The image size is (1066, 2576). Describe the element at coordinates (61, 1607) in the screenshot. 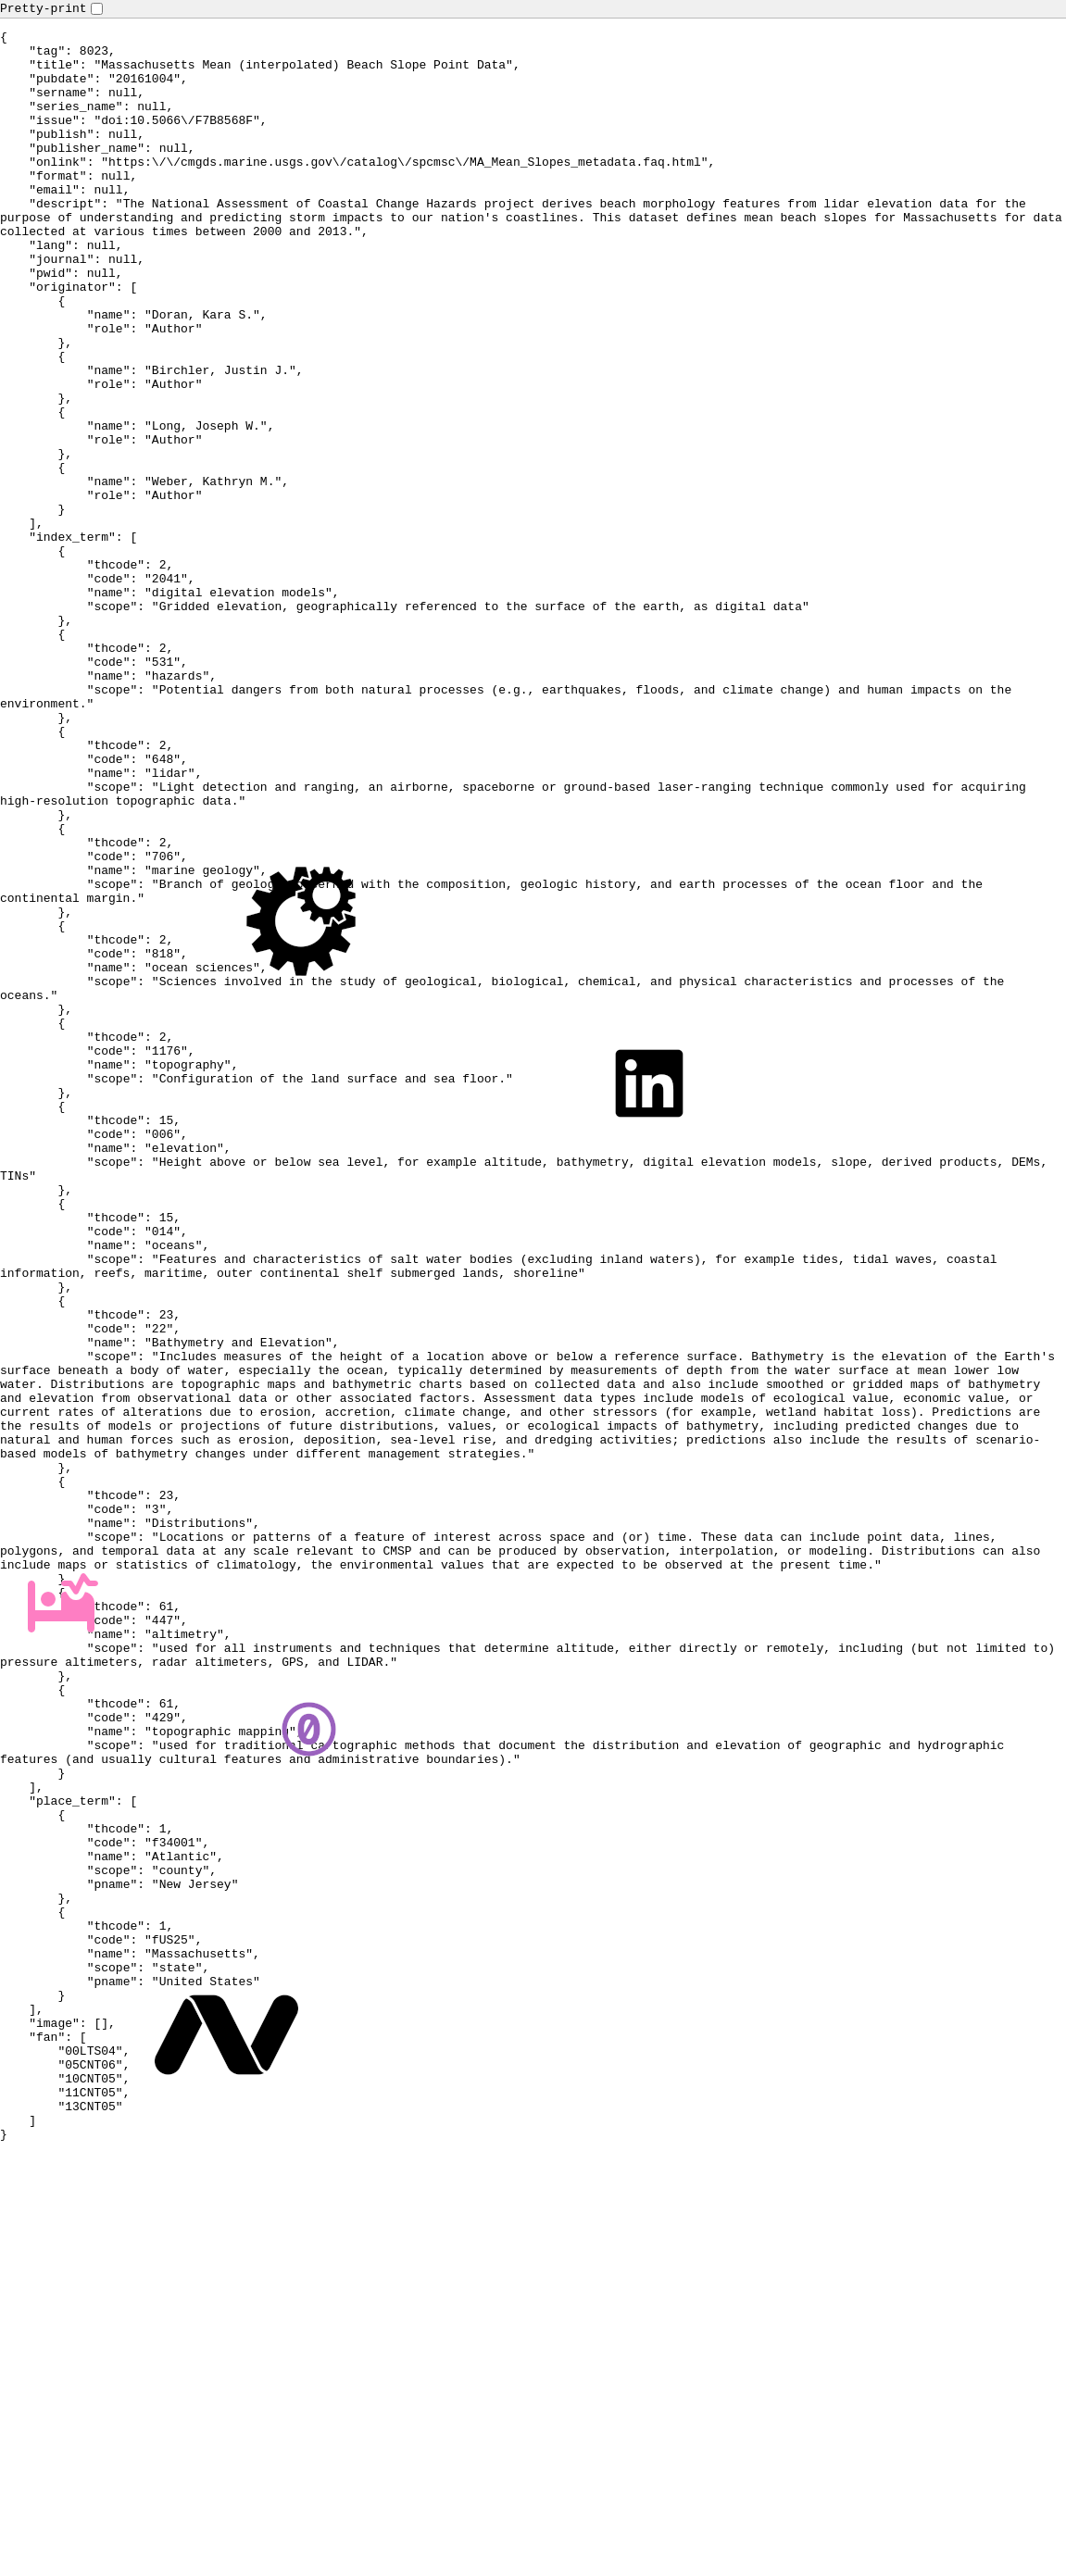

I see `view patient procedures or medical records` at that location.